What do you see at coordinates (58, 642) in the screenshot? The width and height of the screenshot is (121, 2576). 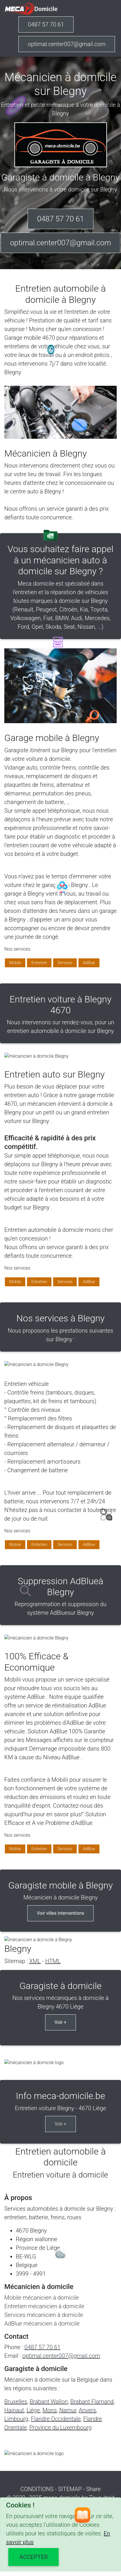 I see `gtk widget factory demo application` at bounding box center [58, 642].